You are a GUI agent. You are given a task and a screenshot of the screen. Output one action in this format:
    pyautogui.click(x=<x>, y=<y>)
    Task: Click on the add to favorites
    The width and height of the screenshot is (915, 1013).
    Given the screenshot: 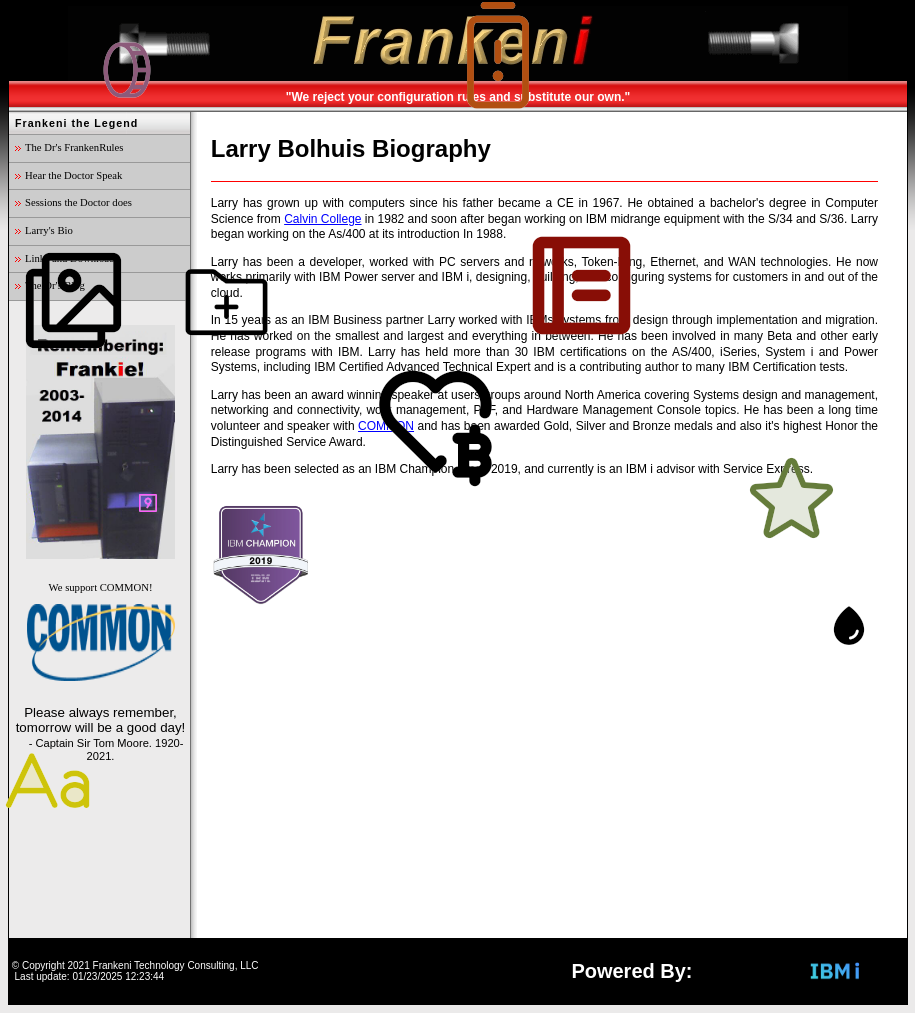 What is the action you would take?
    pyautogui.click(x=791, y=499)
    